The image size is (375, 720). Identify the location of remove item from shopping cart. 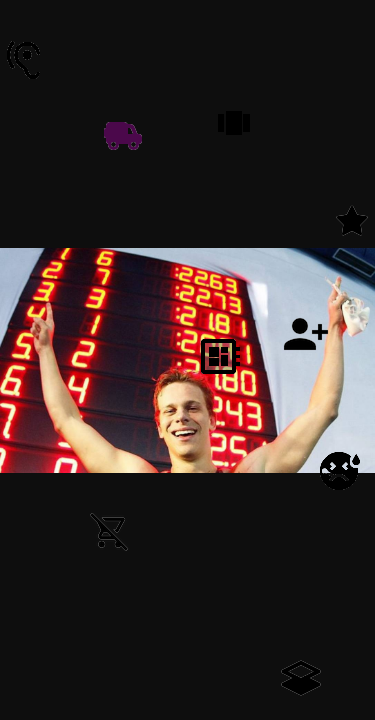
(110, 531).